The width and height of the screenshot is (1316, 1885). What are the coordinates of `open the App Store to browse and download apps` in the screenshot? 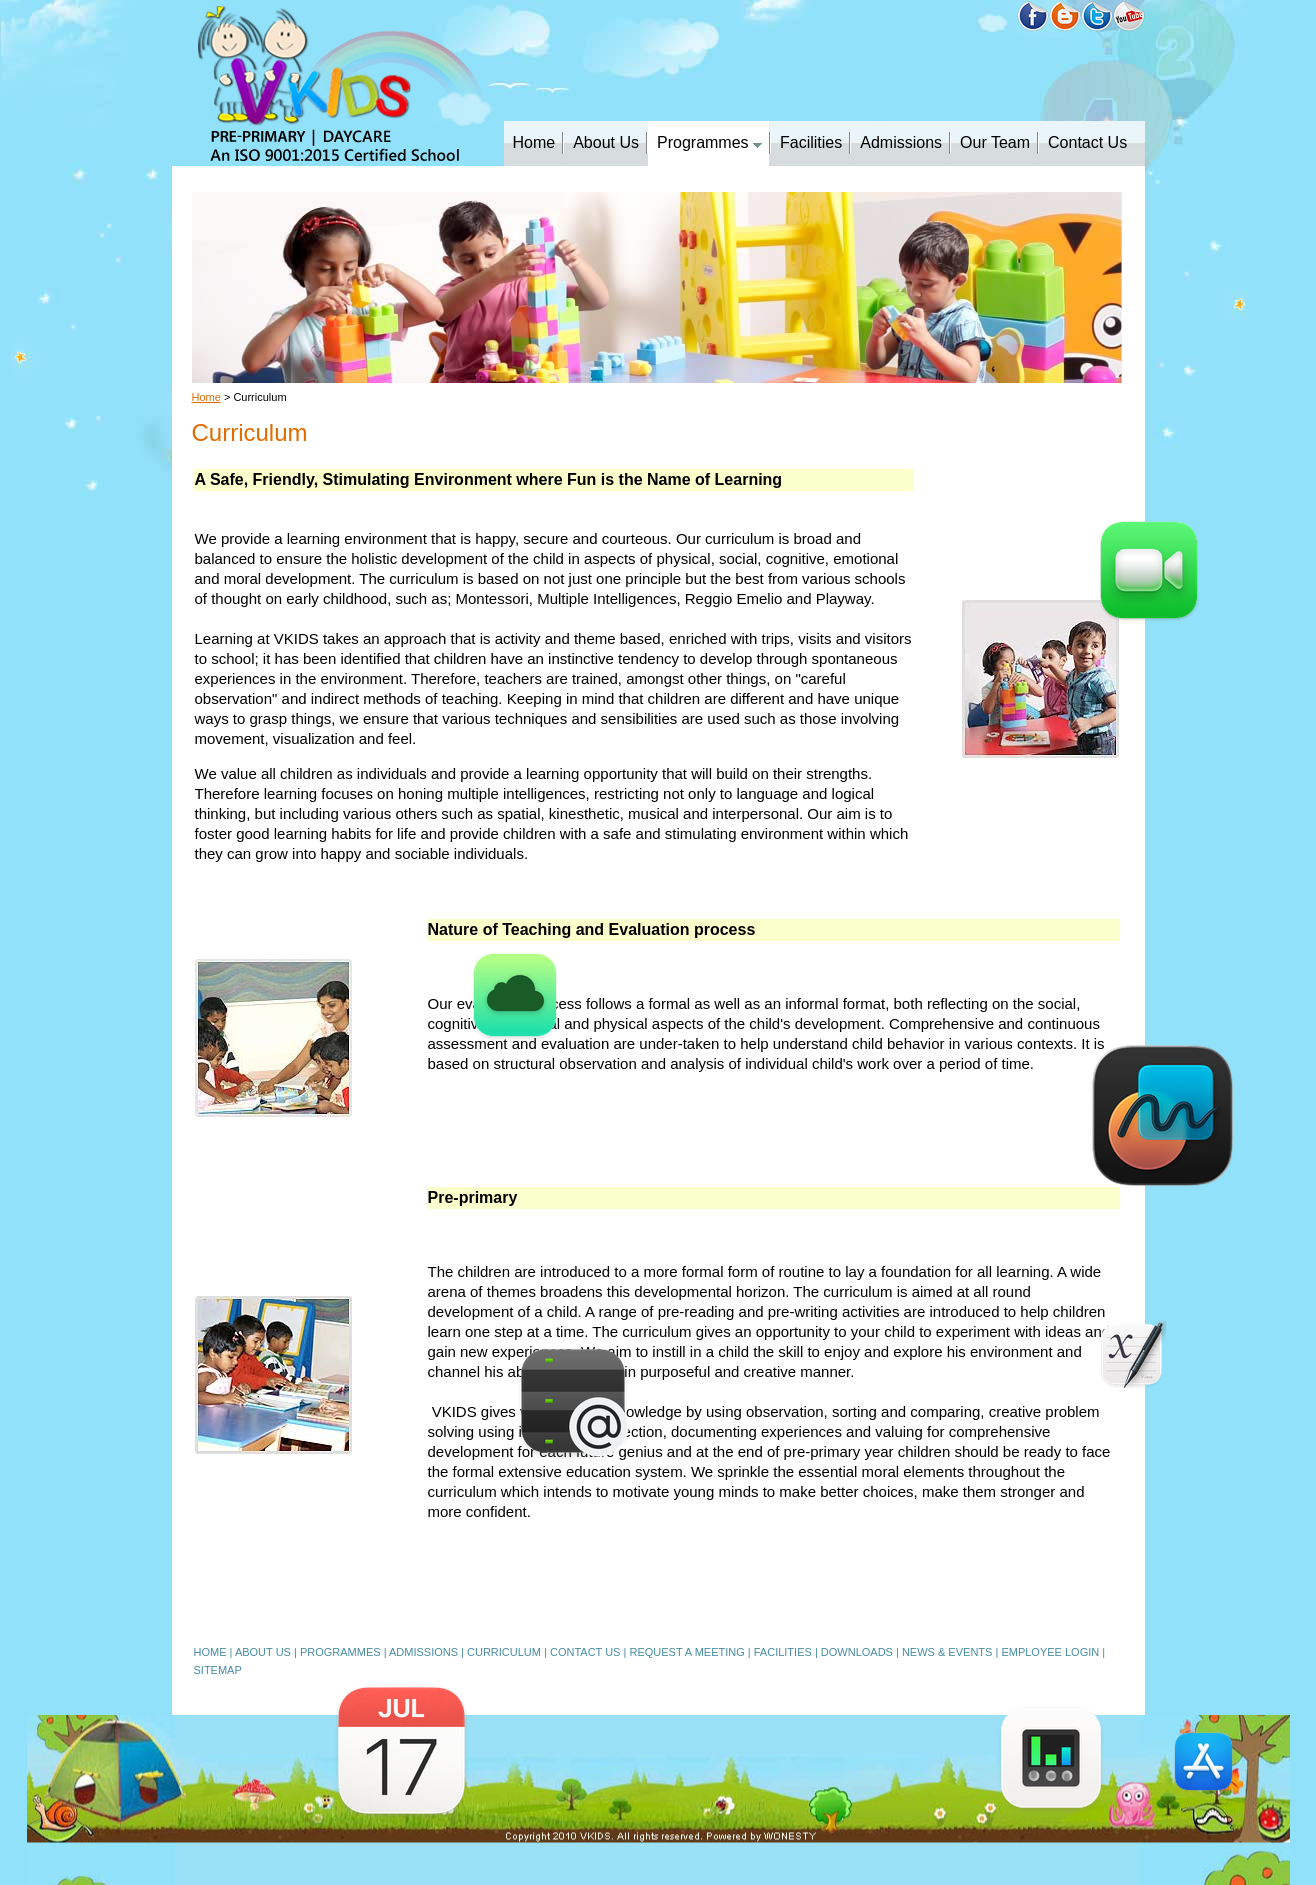 It's located at (1203, 1761).